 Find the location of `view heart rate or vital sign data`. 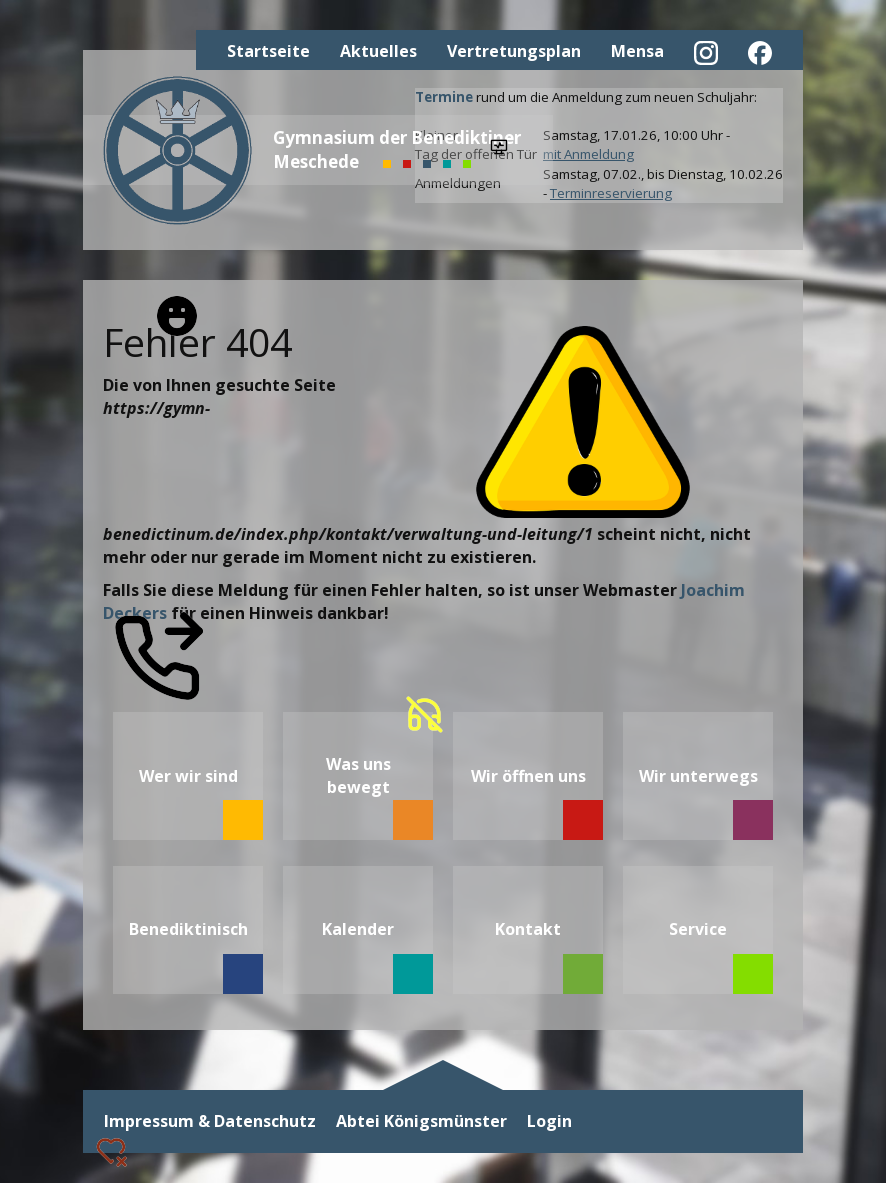

view heart rate or vital sign data is located at coordinates (499, 147).